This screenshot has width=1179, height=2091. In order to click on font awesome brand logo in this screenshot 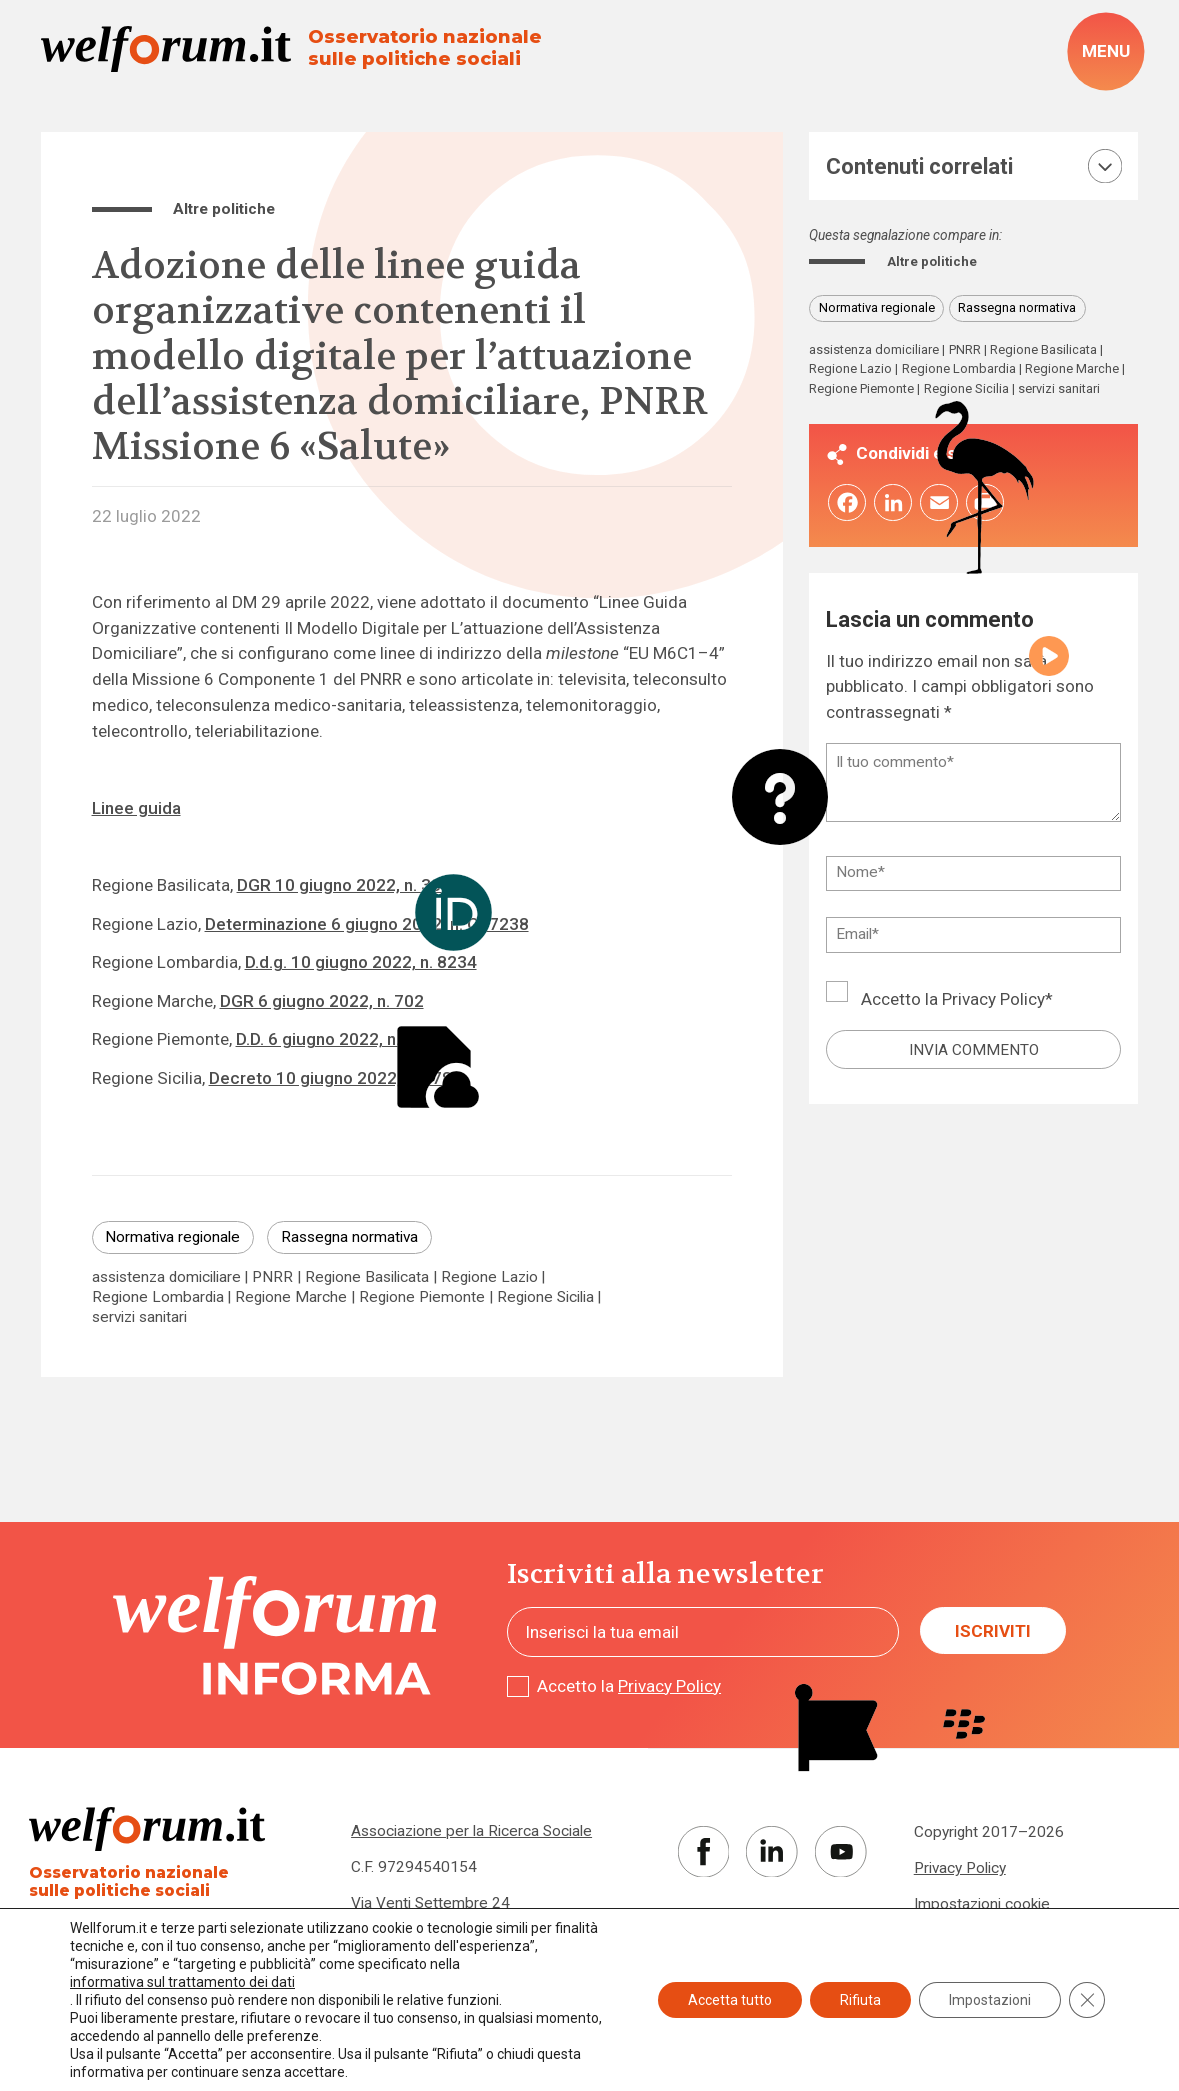, I will do `click(836, 1727)`.